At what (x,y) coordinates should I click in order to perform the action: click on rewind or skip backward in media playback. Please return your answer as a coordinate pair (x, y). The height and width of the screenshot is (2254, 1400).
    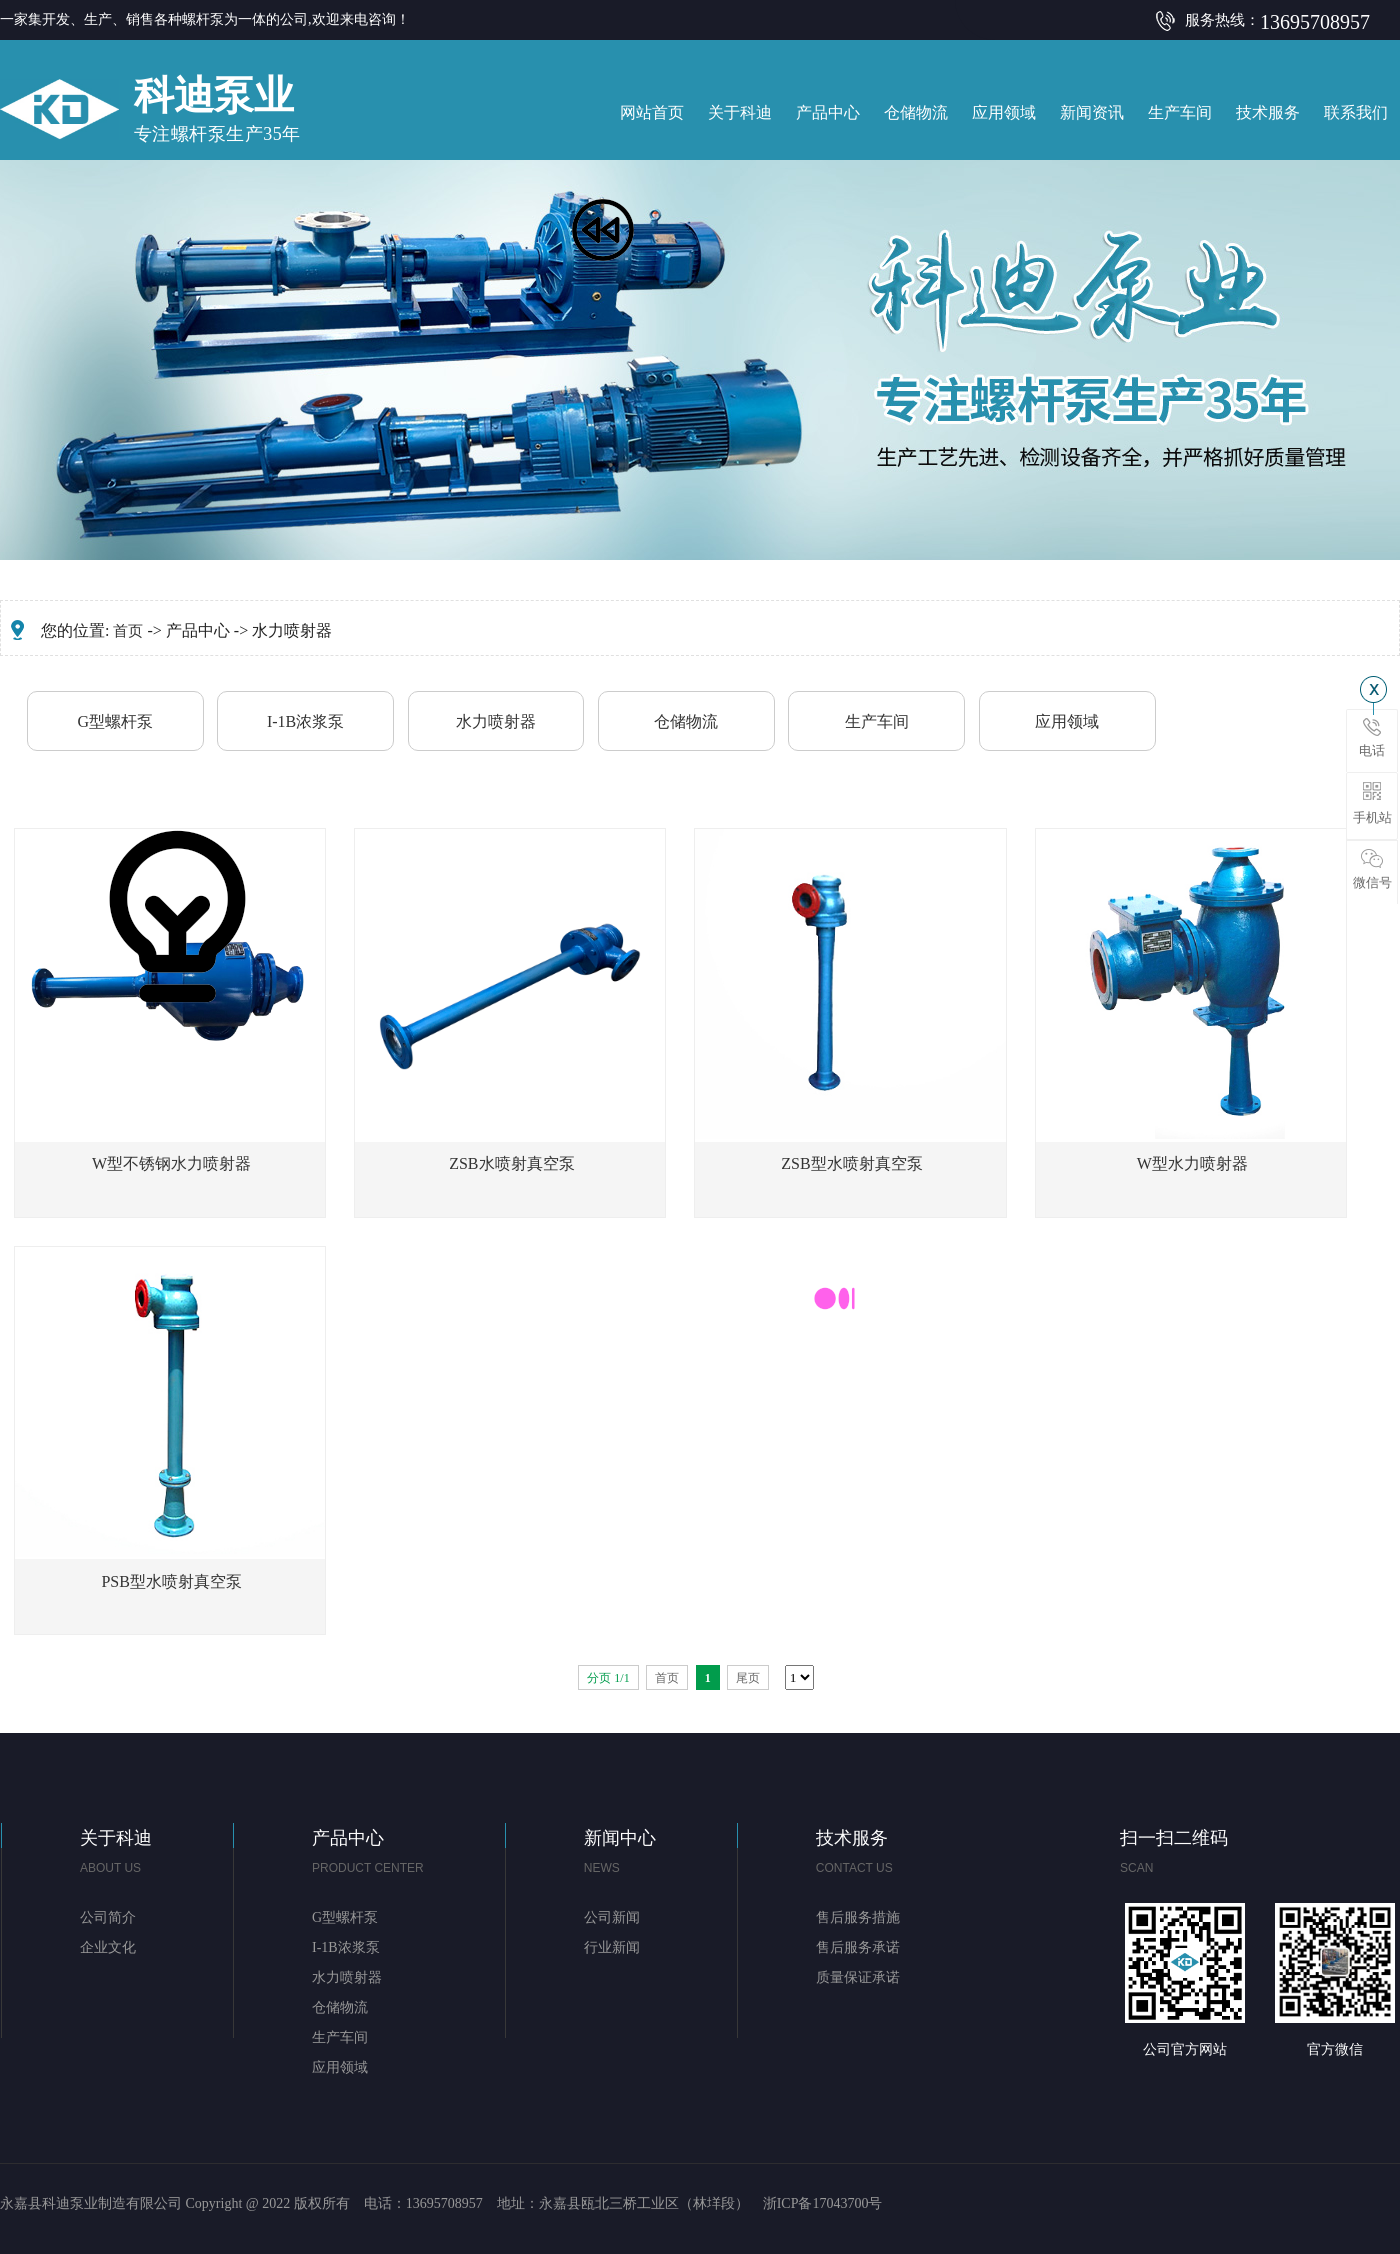
    Looking at the image, I should click on (603, 230).